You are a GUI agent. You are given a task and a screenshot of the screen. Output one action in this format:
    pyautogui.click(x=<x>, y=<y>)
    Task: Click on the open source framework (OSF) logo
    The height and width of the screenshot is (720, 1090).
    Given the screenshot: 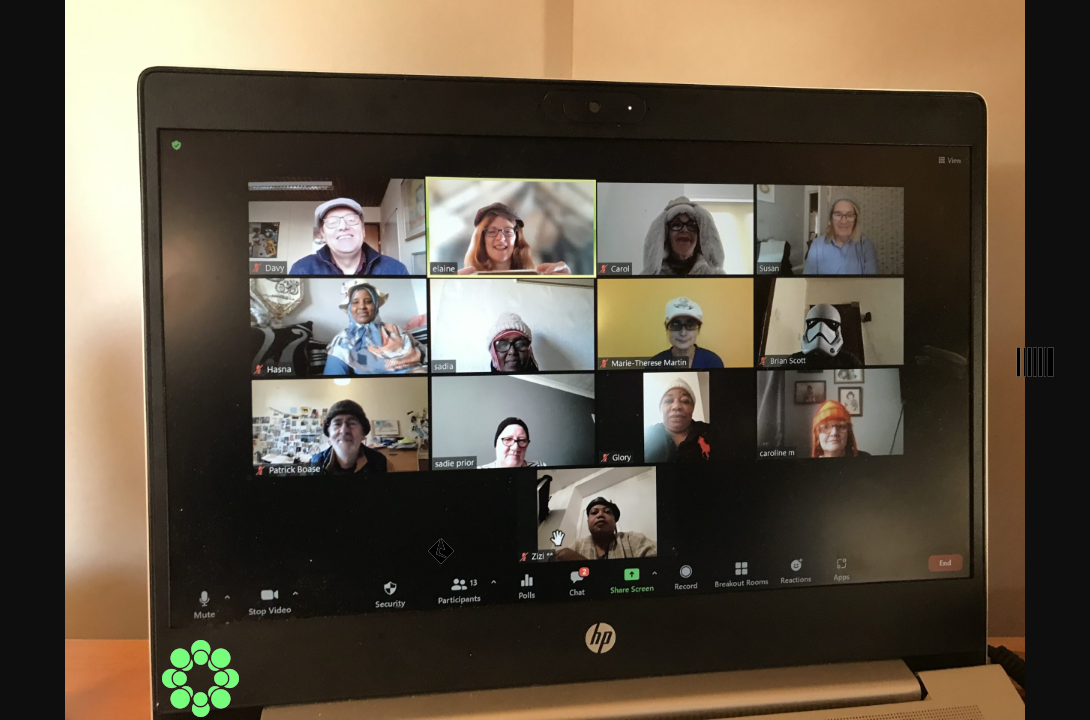 What is the action you would take?
    pyautogui.click(x=200, y=678)
    